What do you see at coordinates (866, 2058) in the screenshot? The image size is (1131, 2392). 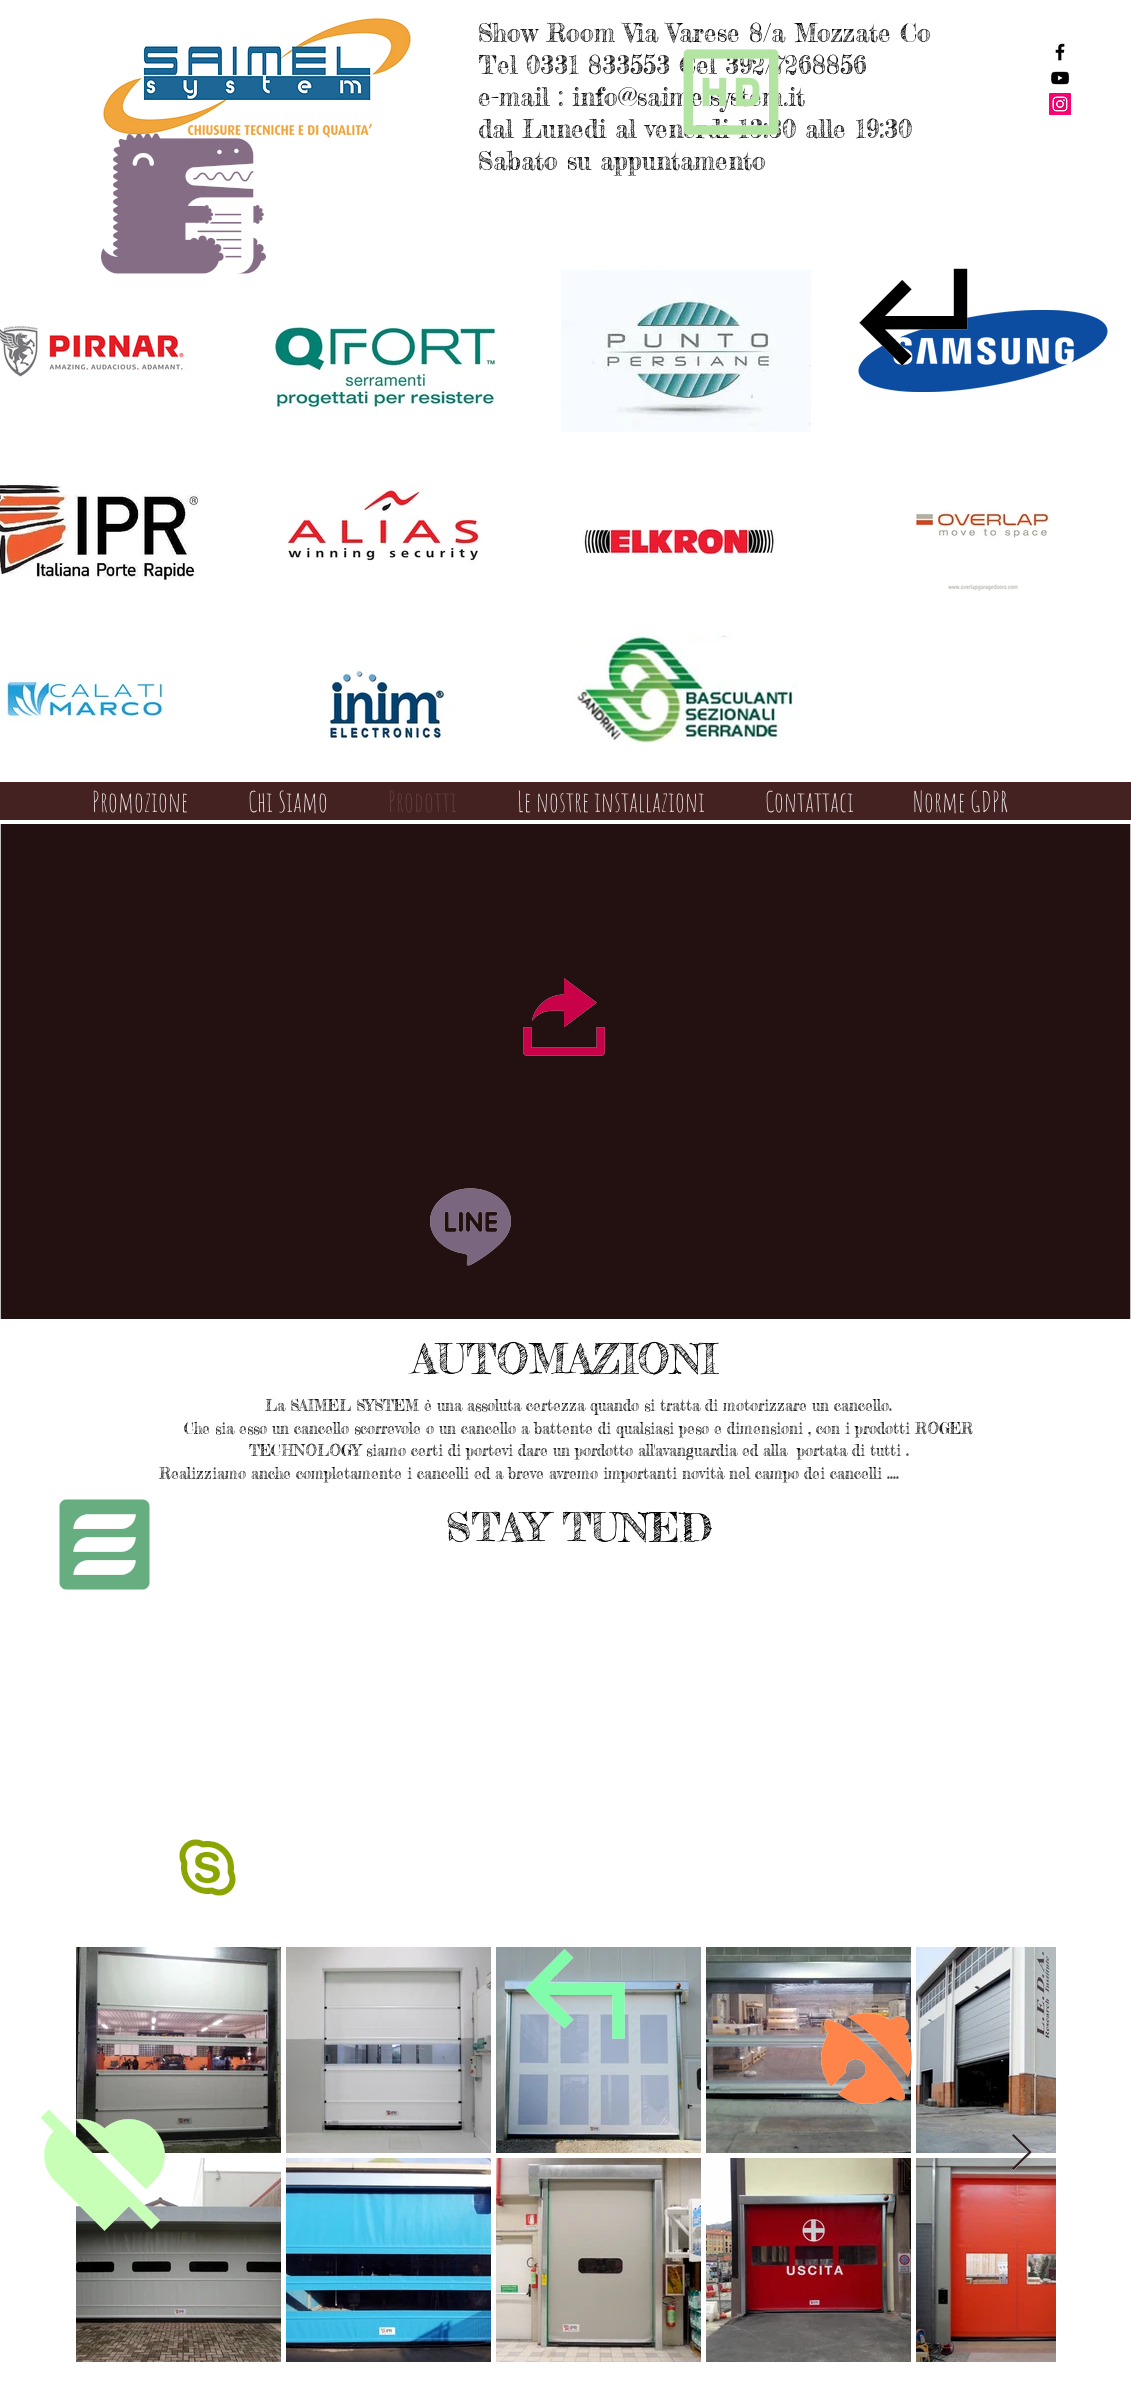 I see `view notifications` at bounding box center [866, 2058].